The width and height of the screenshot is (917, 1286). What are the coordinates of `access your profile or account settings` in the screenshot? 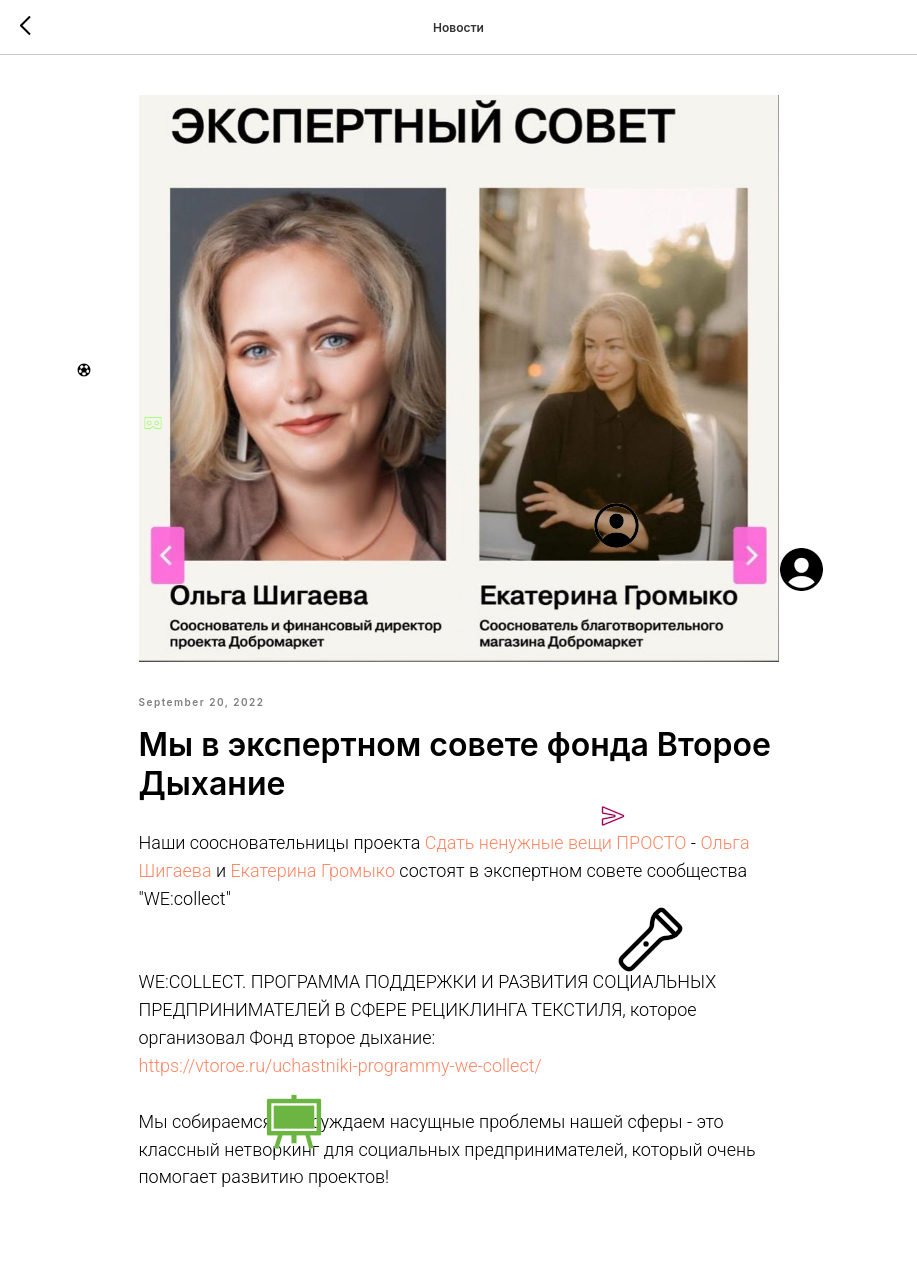 It's located at (801, 569).